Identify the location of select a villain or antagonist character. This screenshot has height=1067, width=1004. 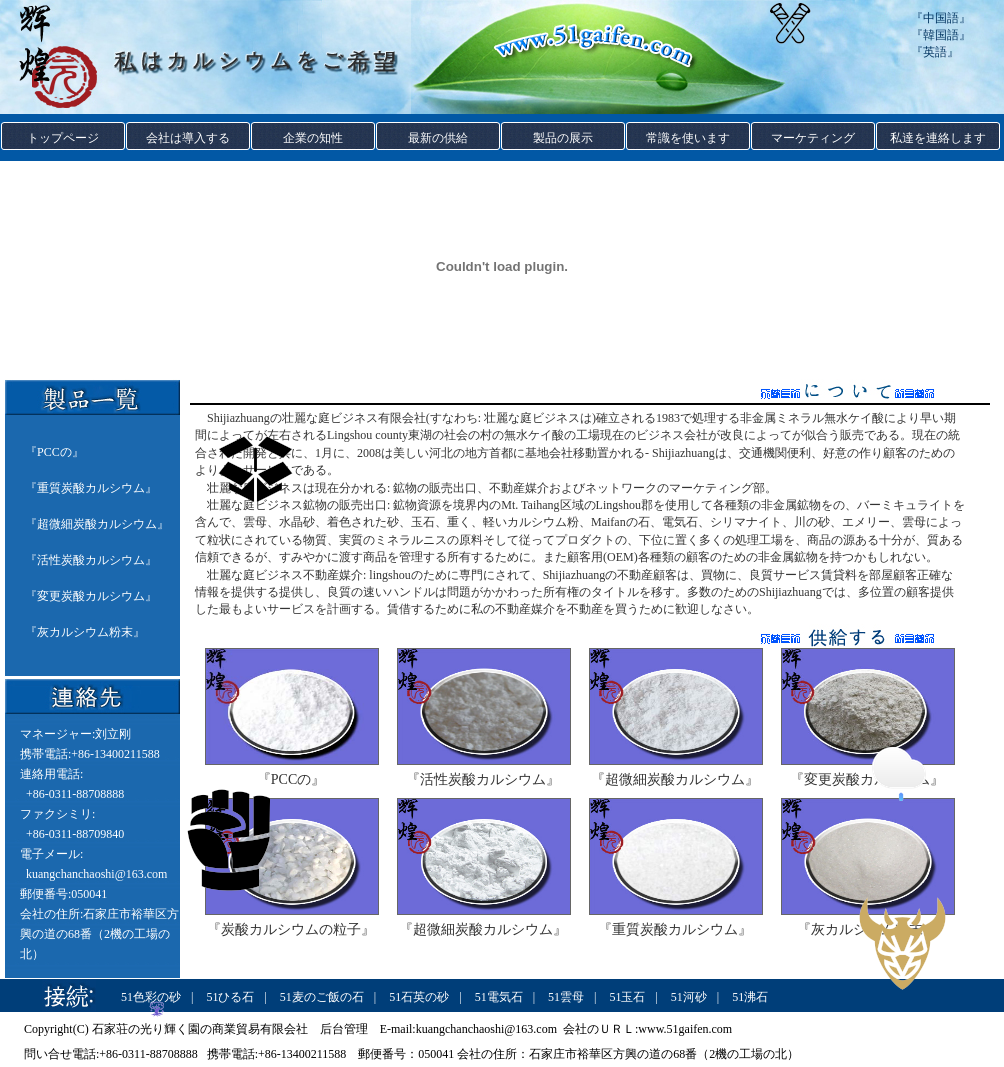
(902, 943).